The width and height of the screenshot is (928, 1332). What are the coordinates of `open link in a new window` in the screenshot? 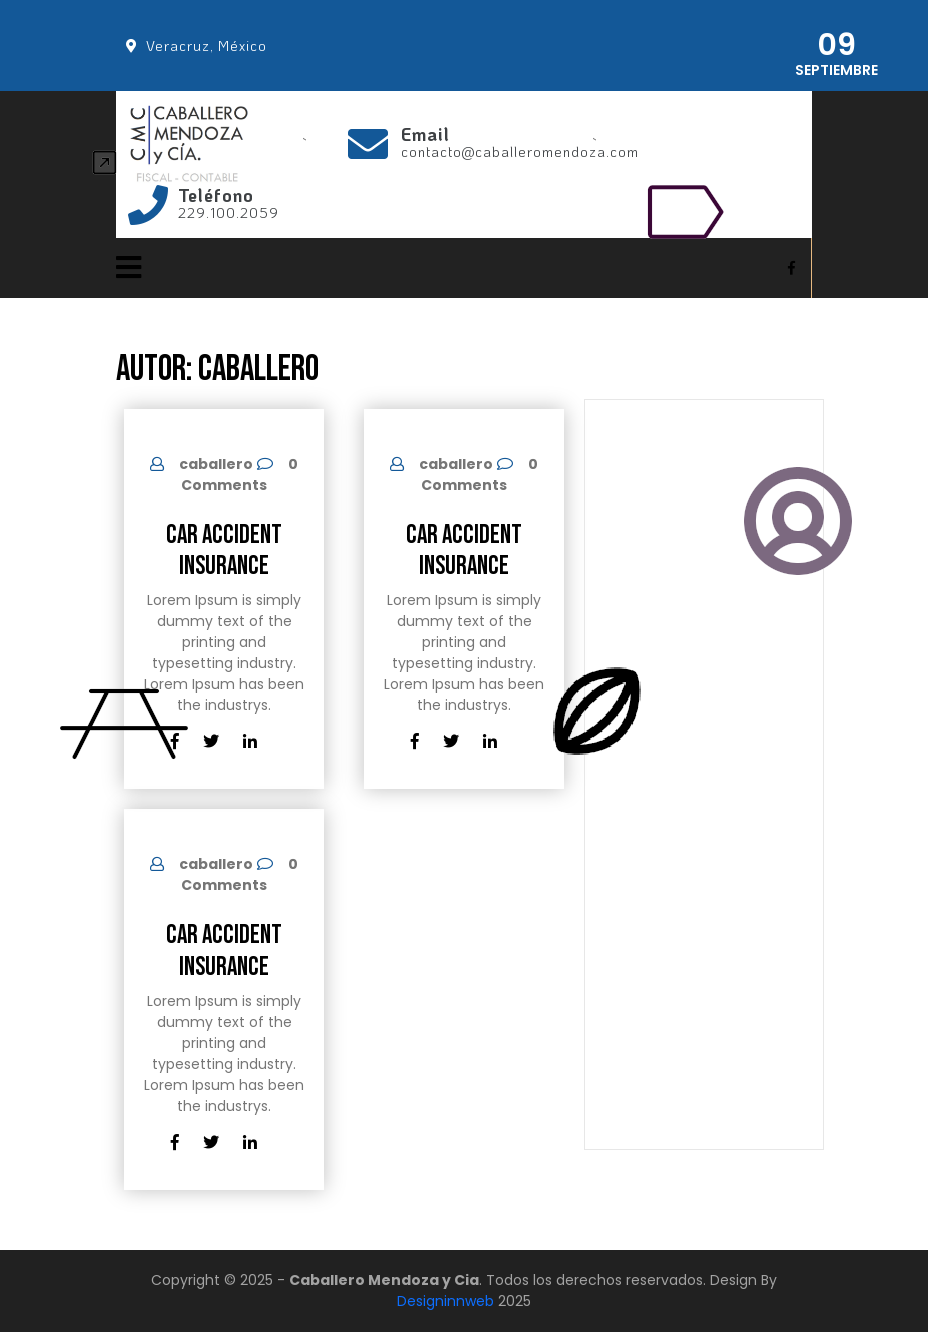 It's located at (104, 162).